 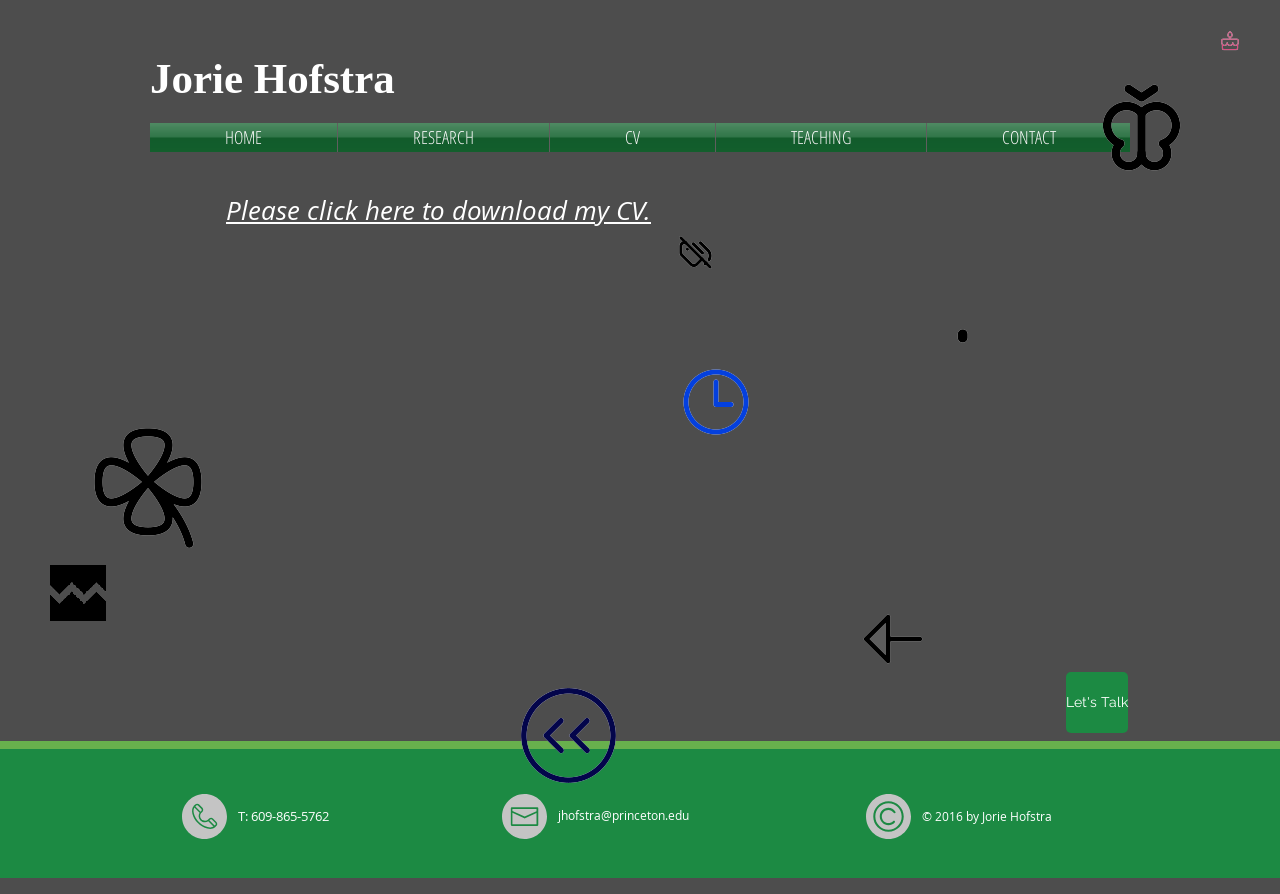 What do you see at coordinates (716, 402) in the screenshot?
I see `view time or clock settings` at bounding box center [716, 402].